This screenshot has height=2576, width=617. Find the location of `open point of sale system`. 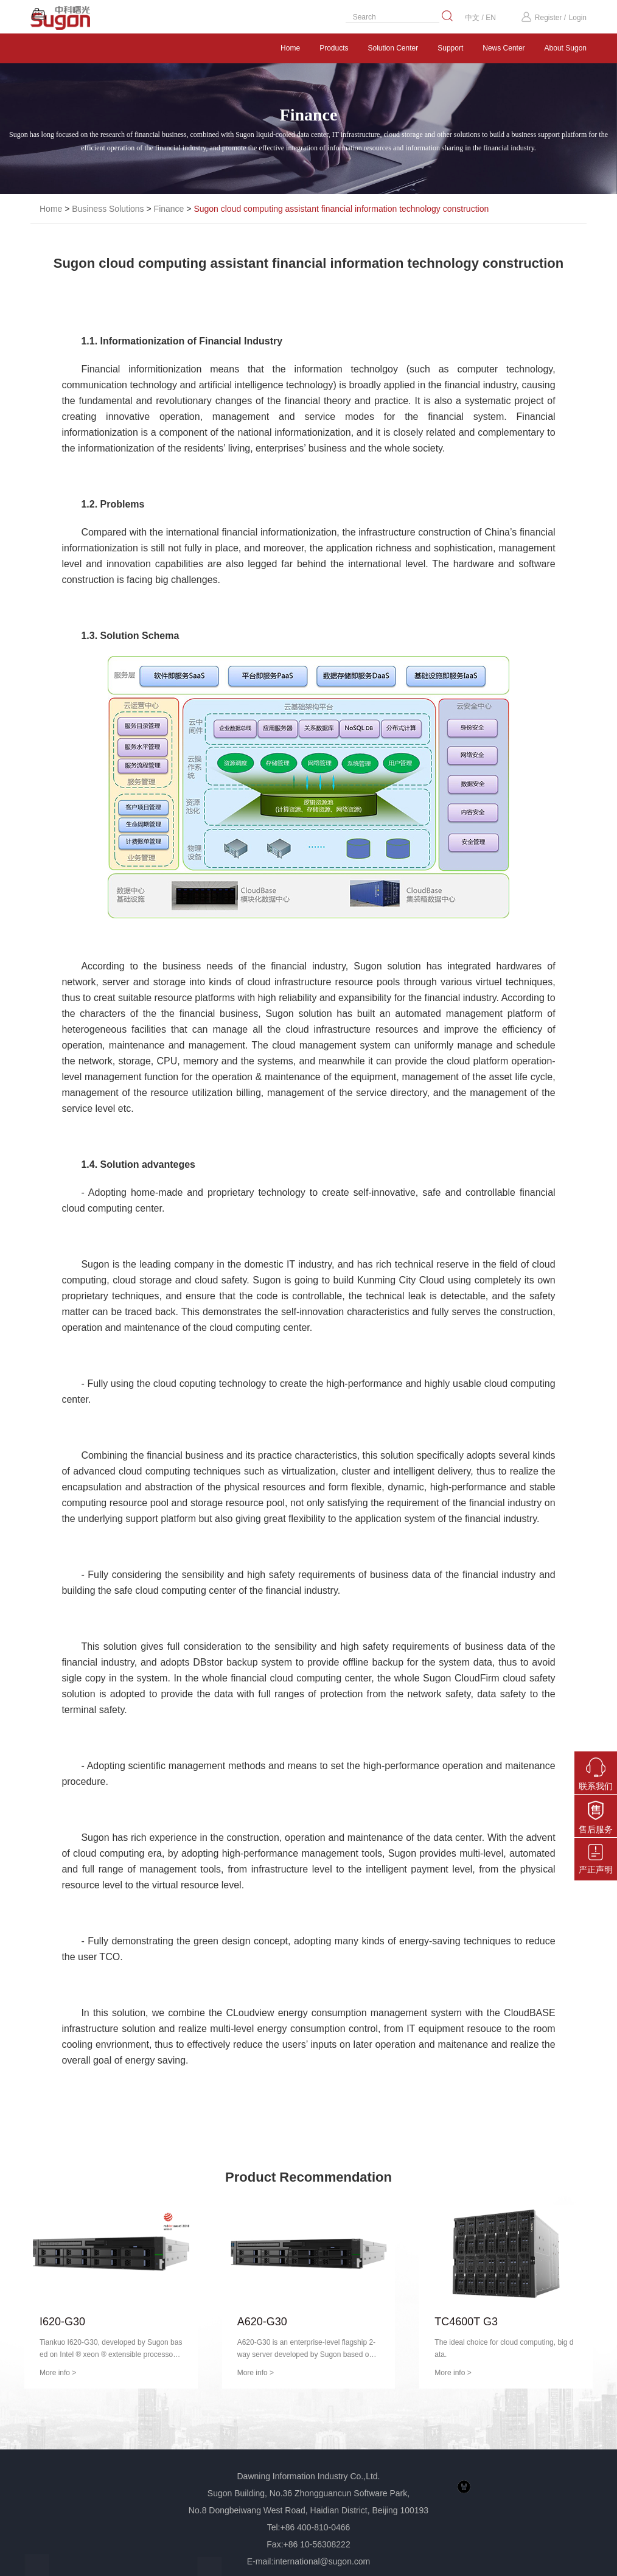

open point of sale system is located at coordinates (38, 15).